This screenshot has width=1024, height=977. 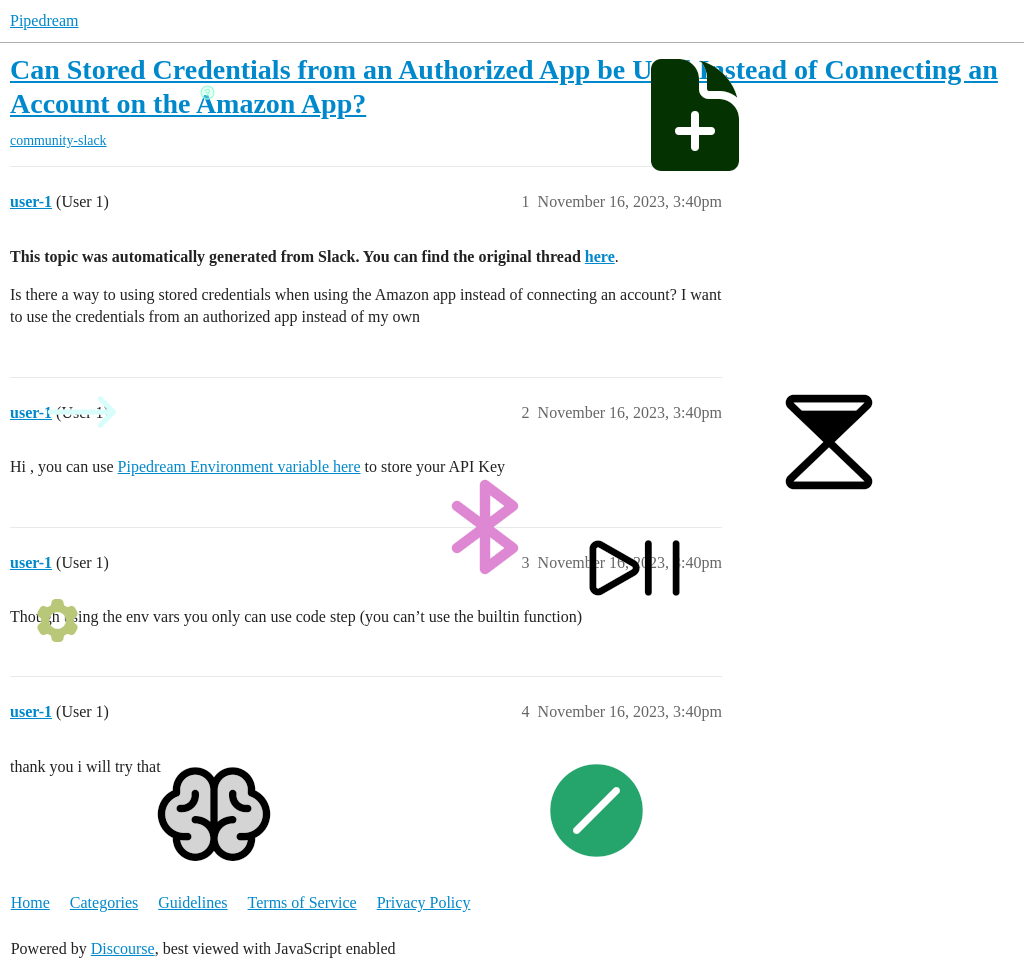 I want to click on proceed to the next step, so click(x=82, y=412).